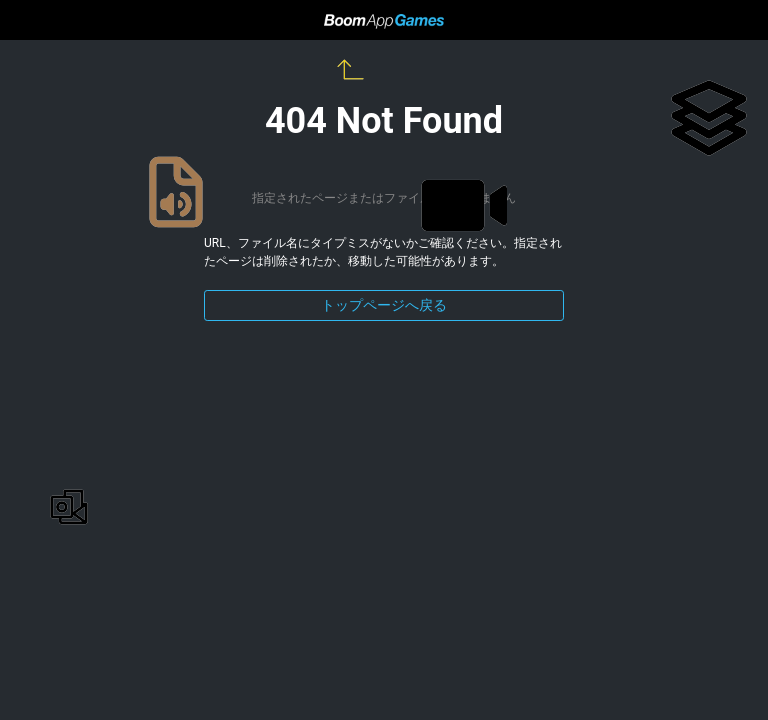 The width and height of the screenshot is (768, 720). What do you see at coordinates (349, 70) in the screenshot?
I see `go back and return to top` at bounding box center [349, 70].